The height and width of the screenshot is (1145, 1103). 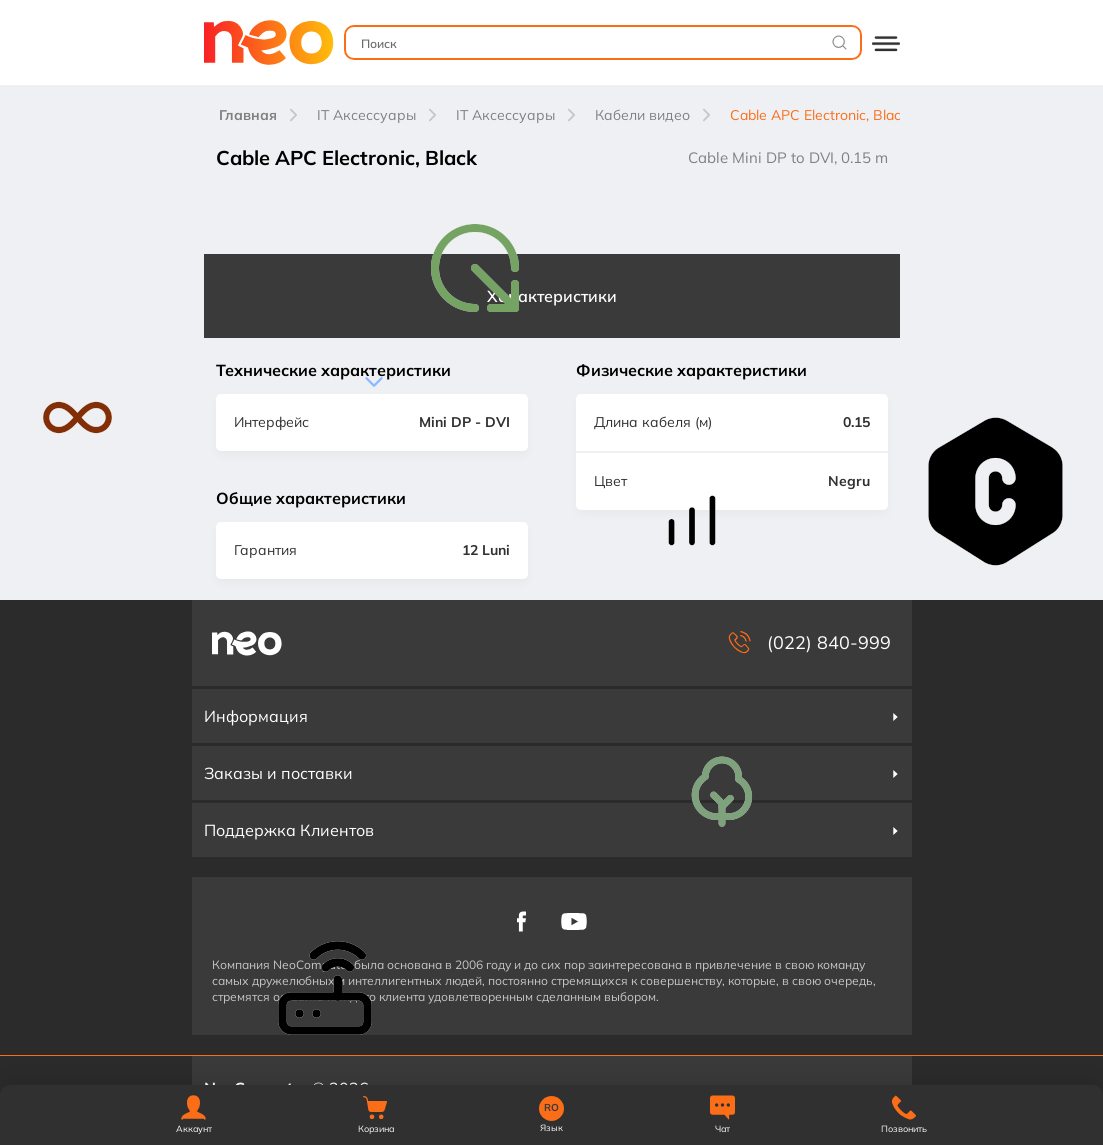 I want to click on view analytics or statistics, so click(x=692, y=519).